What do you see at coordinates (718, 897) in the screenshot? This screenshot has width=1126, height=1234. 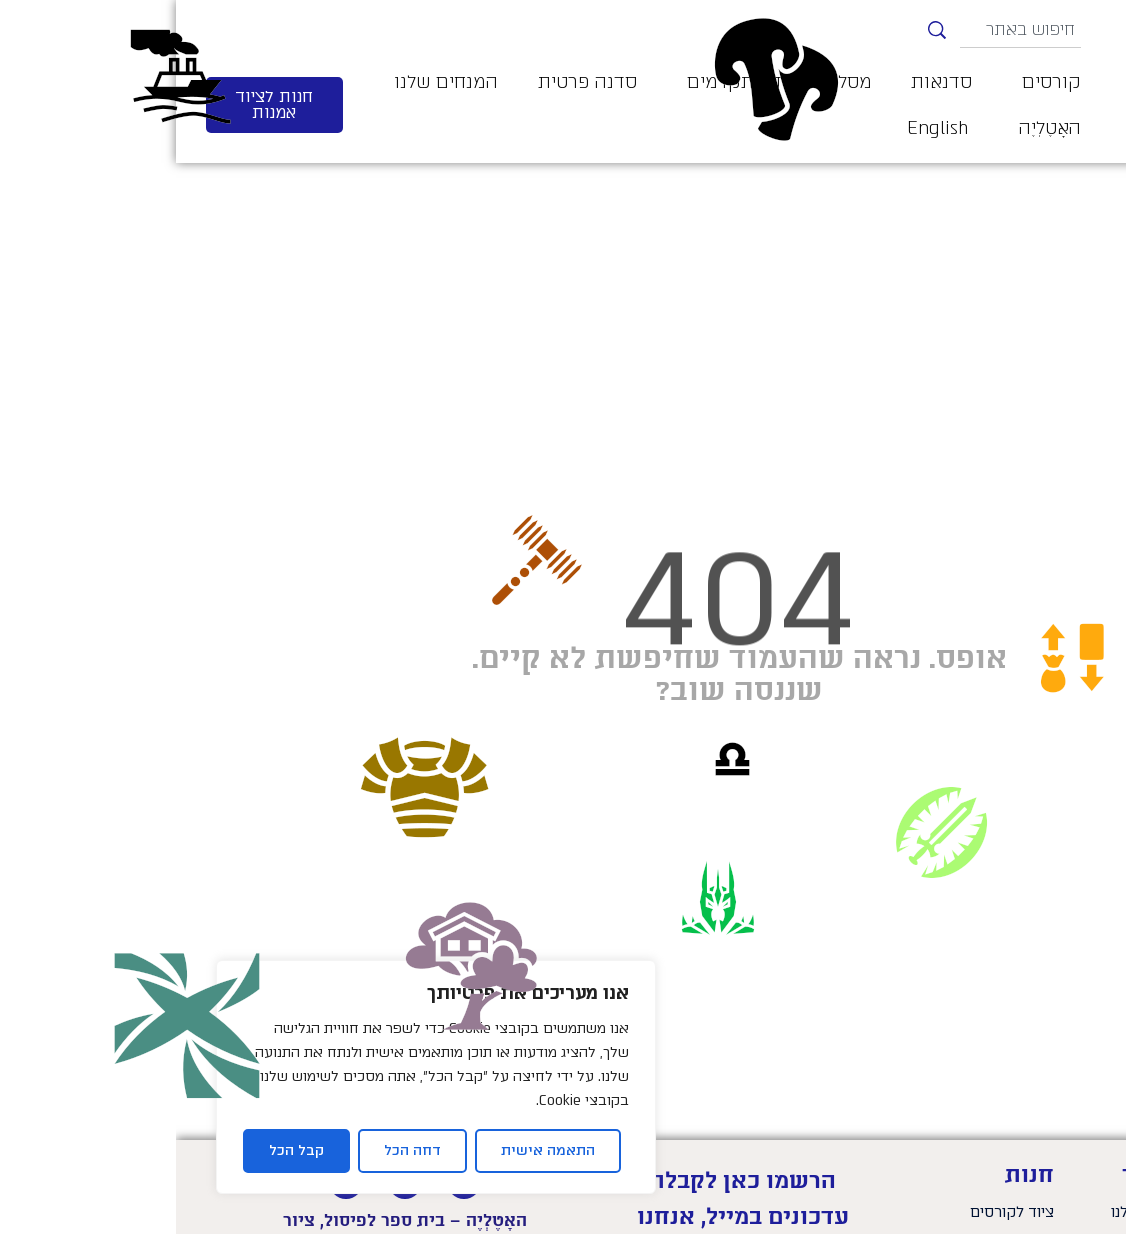 I see `select overlord or boss character class` at bounding box center [718, 897].